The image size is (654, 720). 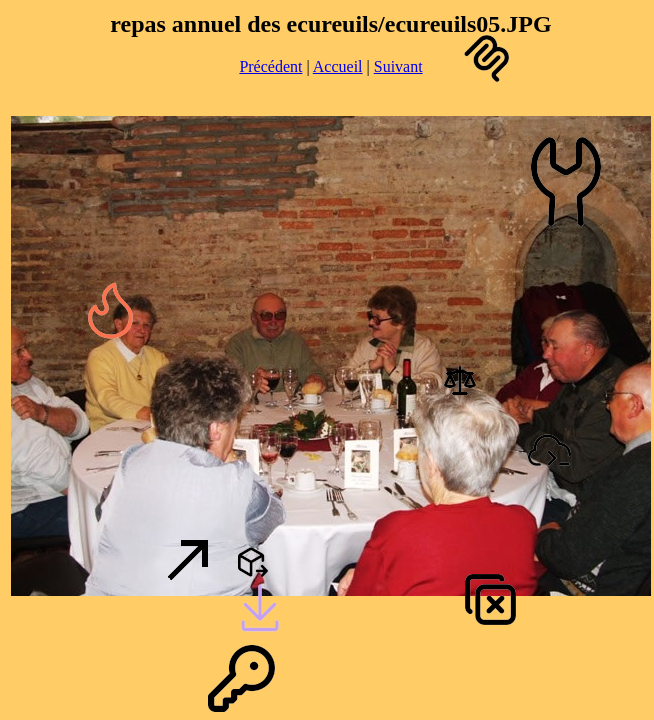 What do you see at coordinates (241, 678) in the screenshot?
I see `access security or authentication settings` at bounding box center [241, 678].